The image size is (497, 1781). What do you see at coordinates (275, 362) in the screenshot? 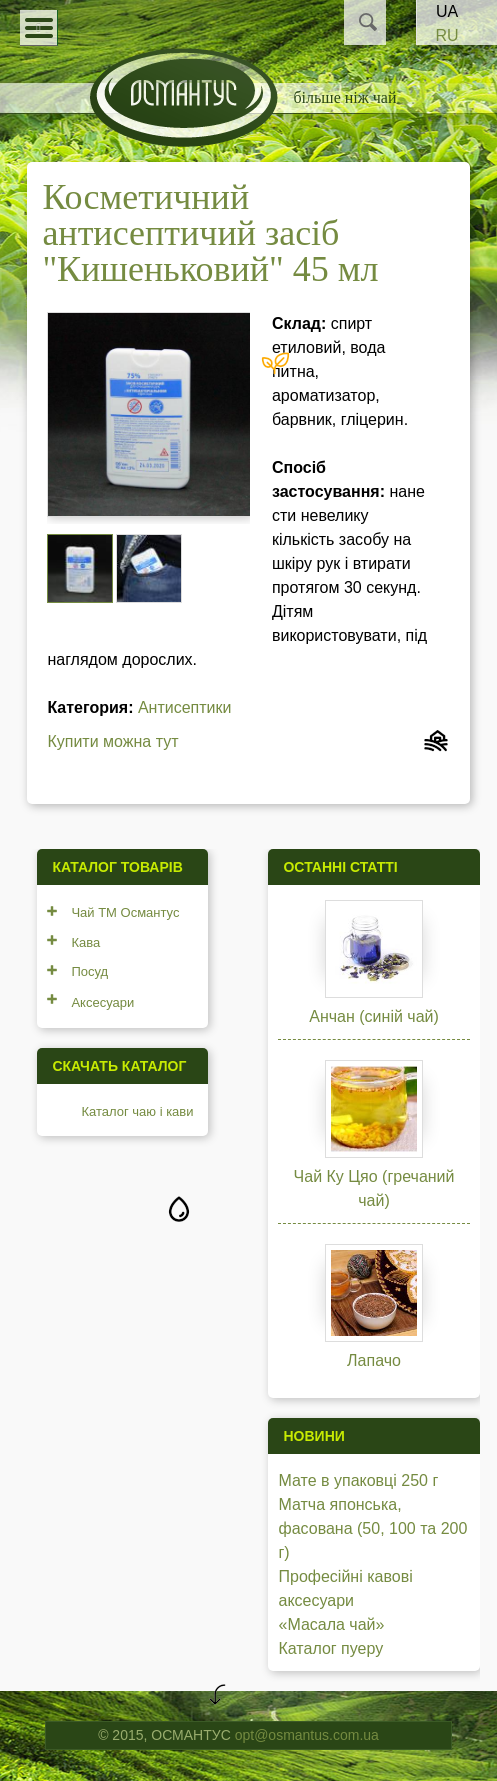
I see `view plant care or gardening features` at bounding box center [275, 362].